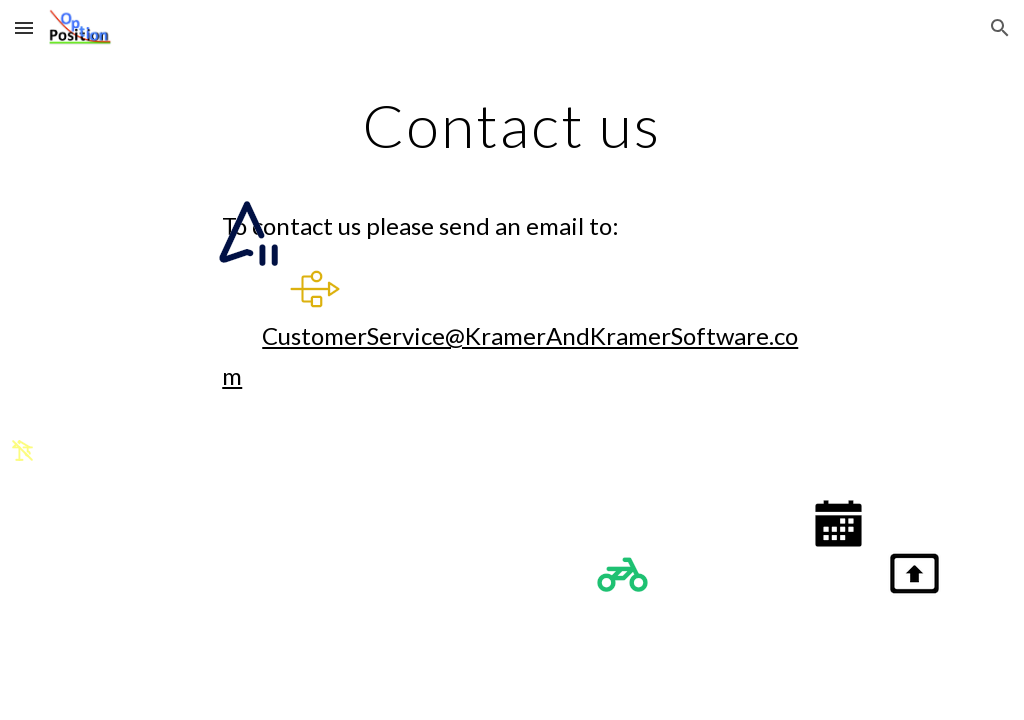 This screenshot has width=1024, height=720. What do you see at coordinates (247, 232) in the screenshot?
I see `pause current navigation or directions` at bounding box center [247, 232].